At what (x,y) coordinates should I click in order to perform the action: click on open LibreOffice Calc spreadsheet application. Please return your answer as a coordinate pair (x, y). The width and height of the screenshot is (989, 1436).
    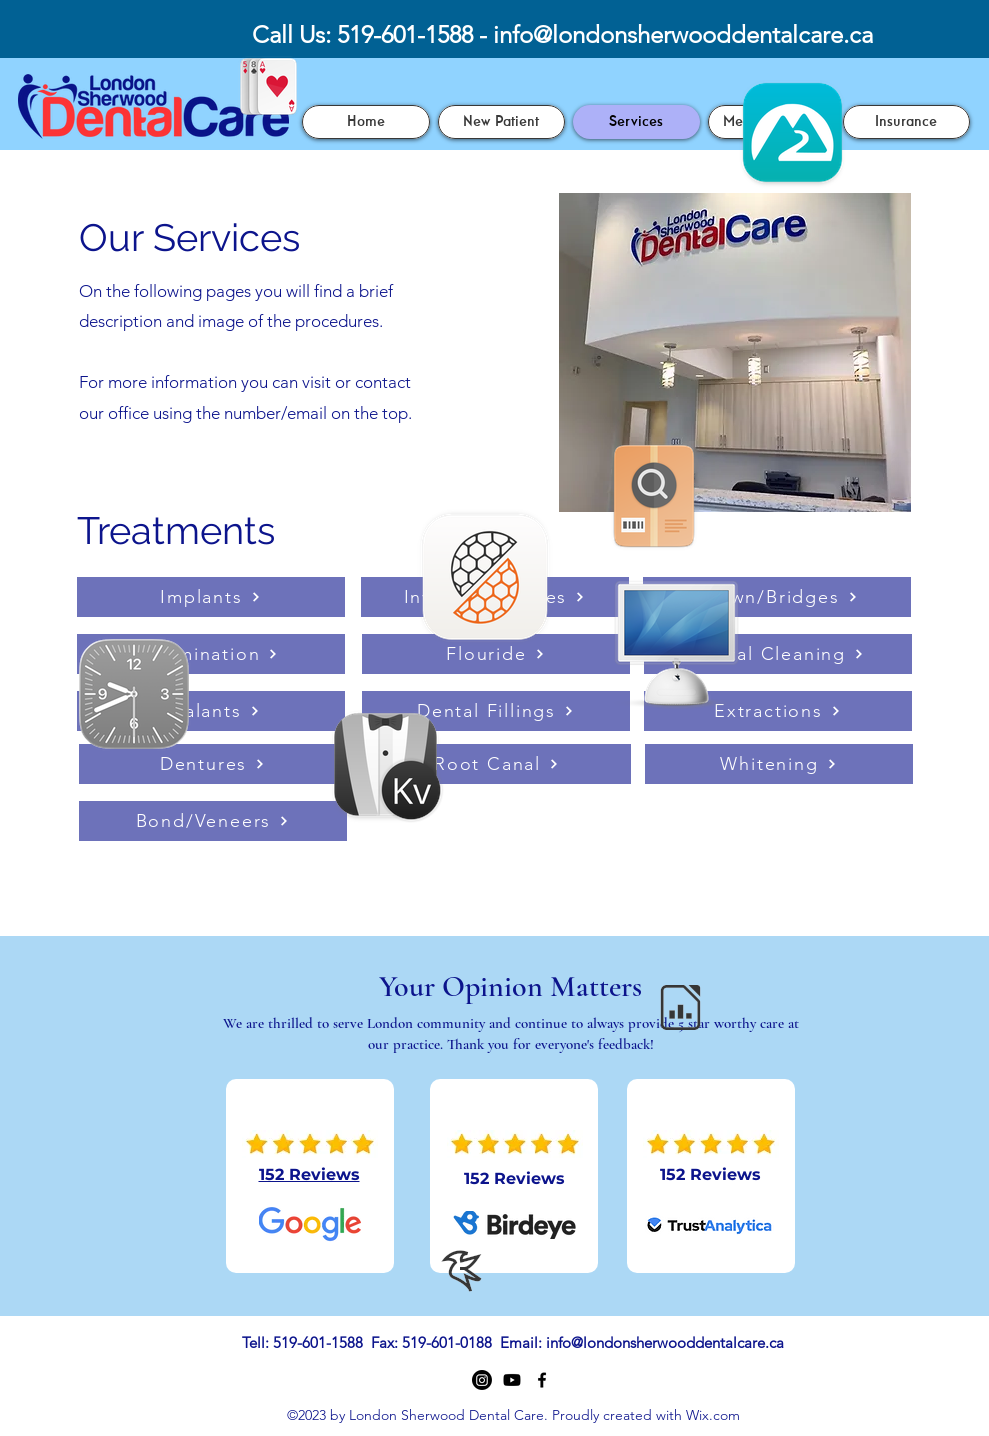
    Looking at the image, I should click on (680, 1007).